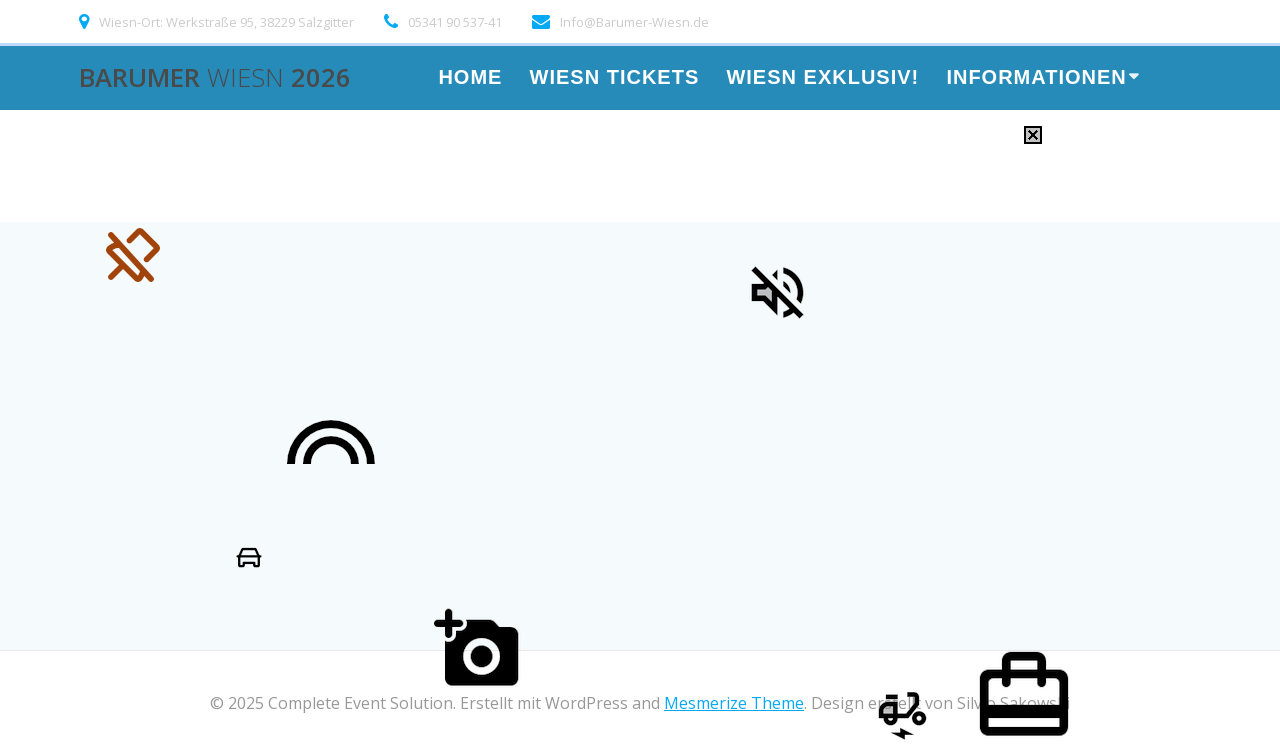 The image size is (1280, 754). I want to click on unpin this item, so click(131, 257).